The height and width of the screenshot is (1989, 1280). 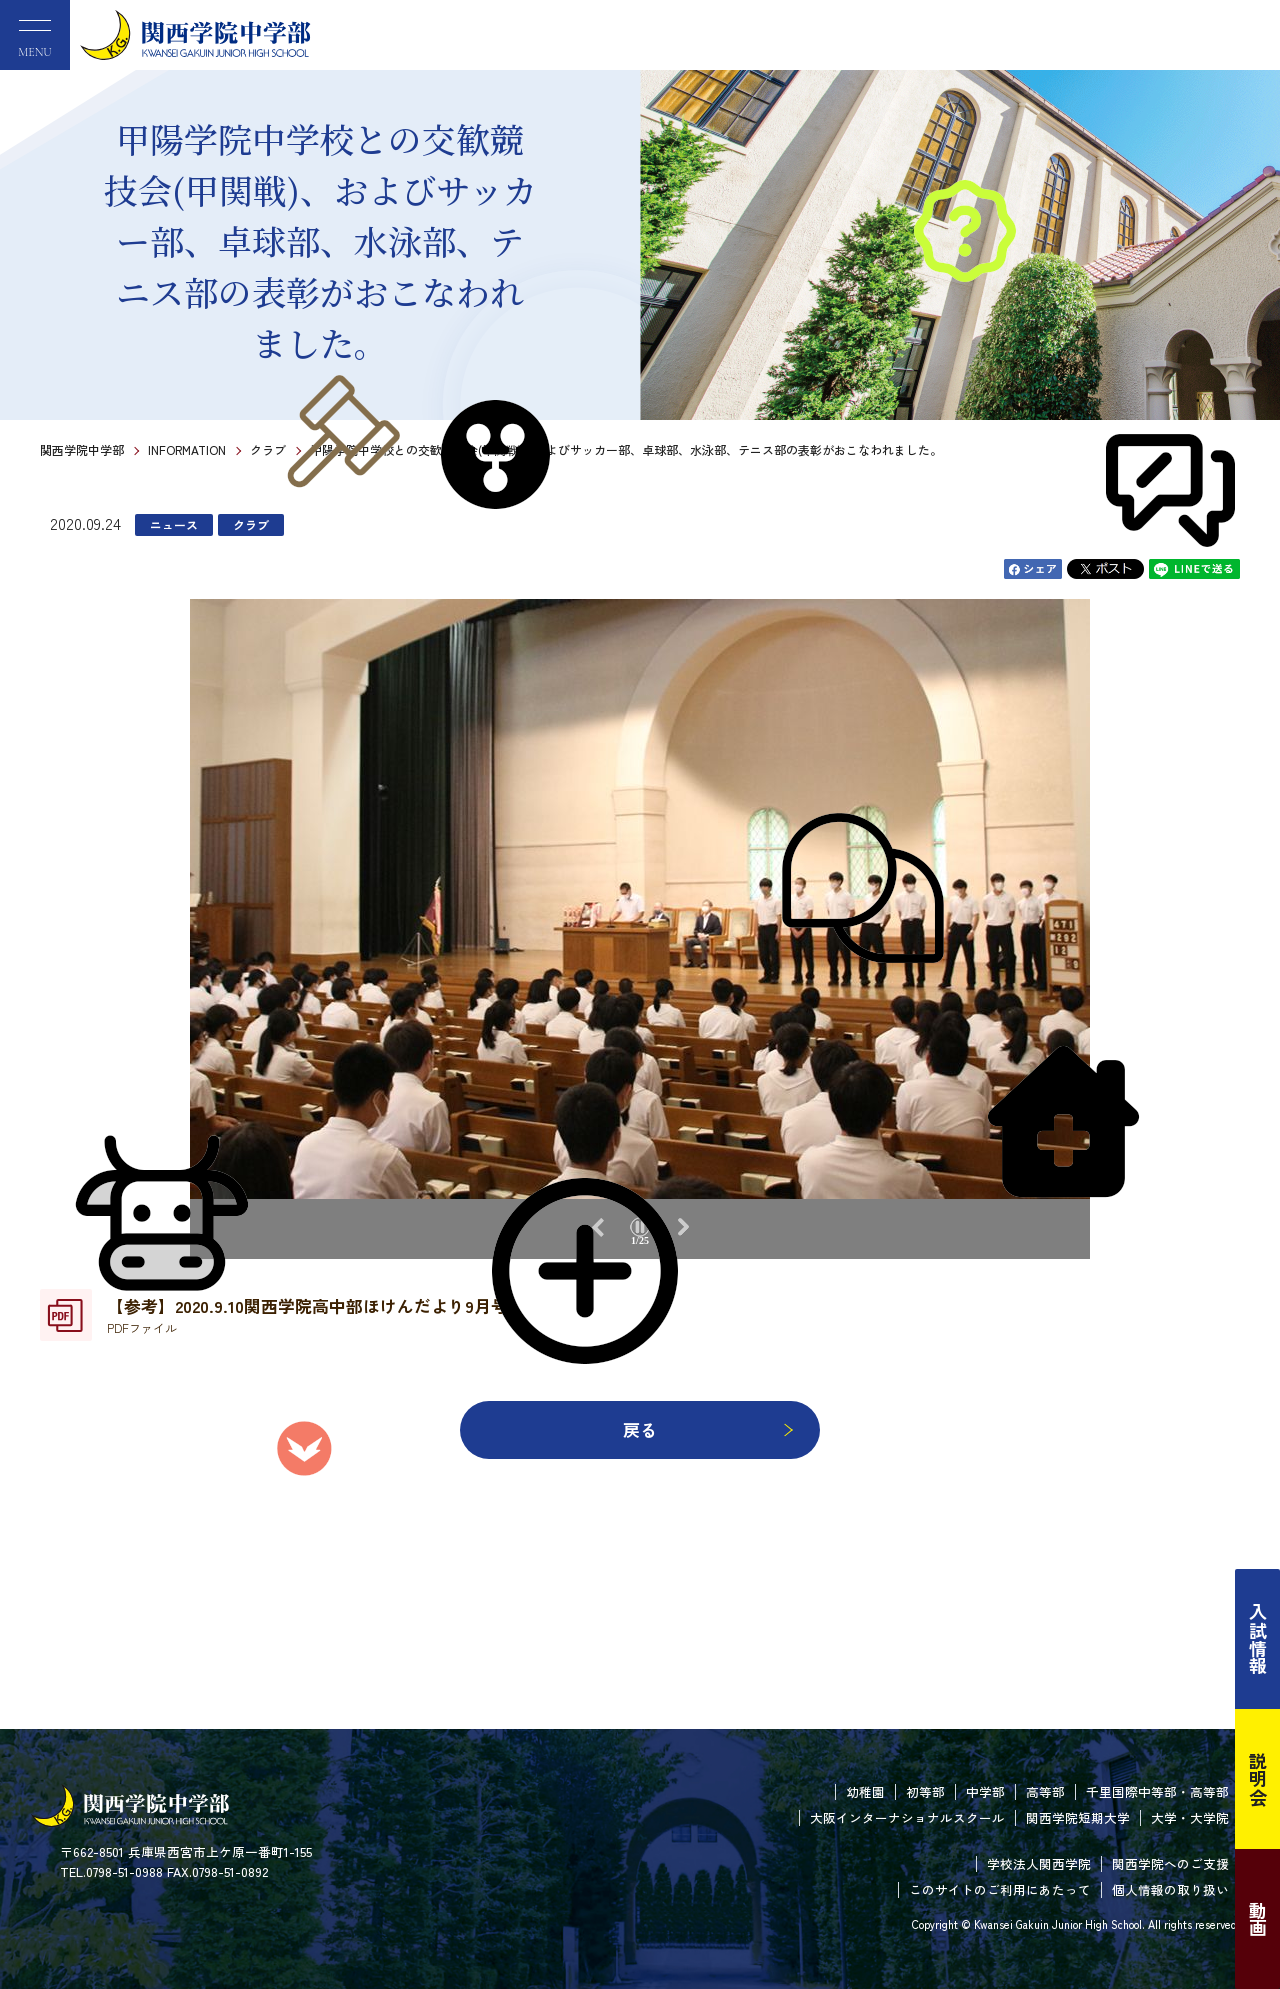 I want to click on browse farm or agricultural content, so click(x=162, y=1216).